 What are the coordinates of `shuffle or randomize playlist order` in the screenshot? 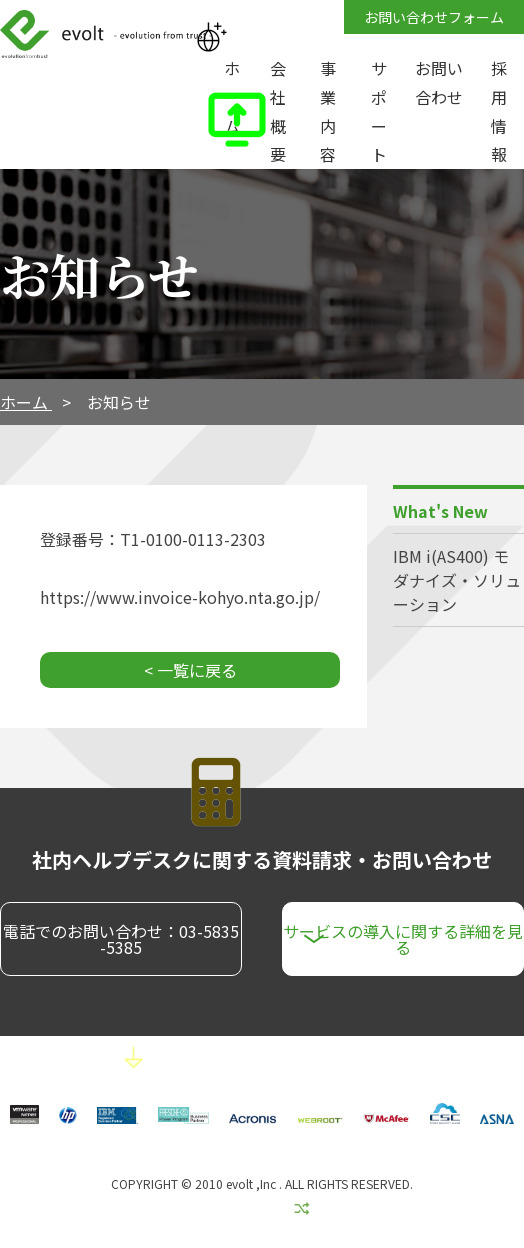 It's located at (301, 1208).